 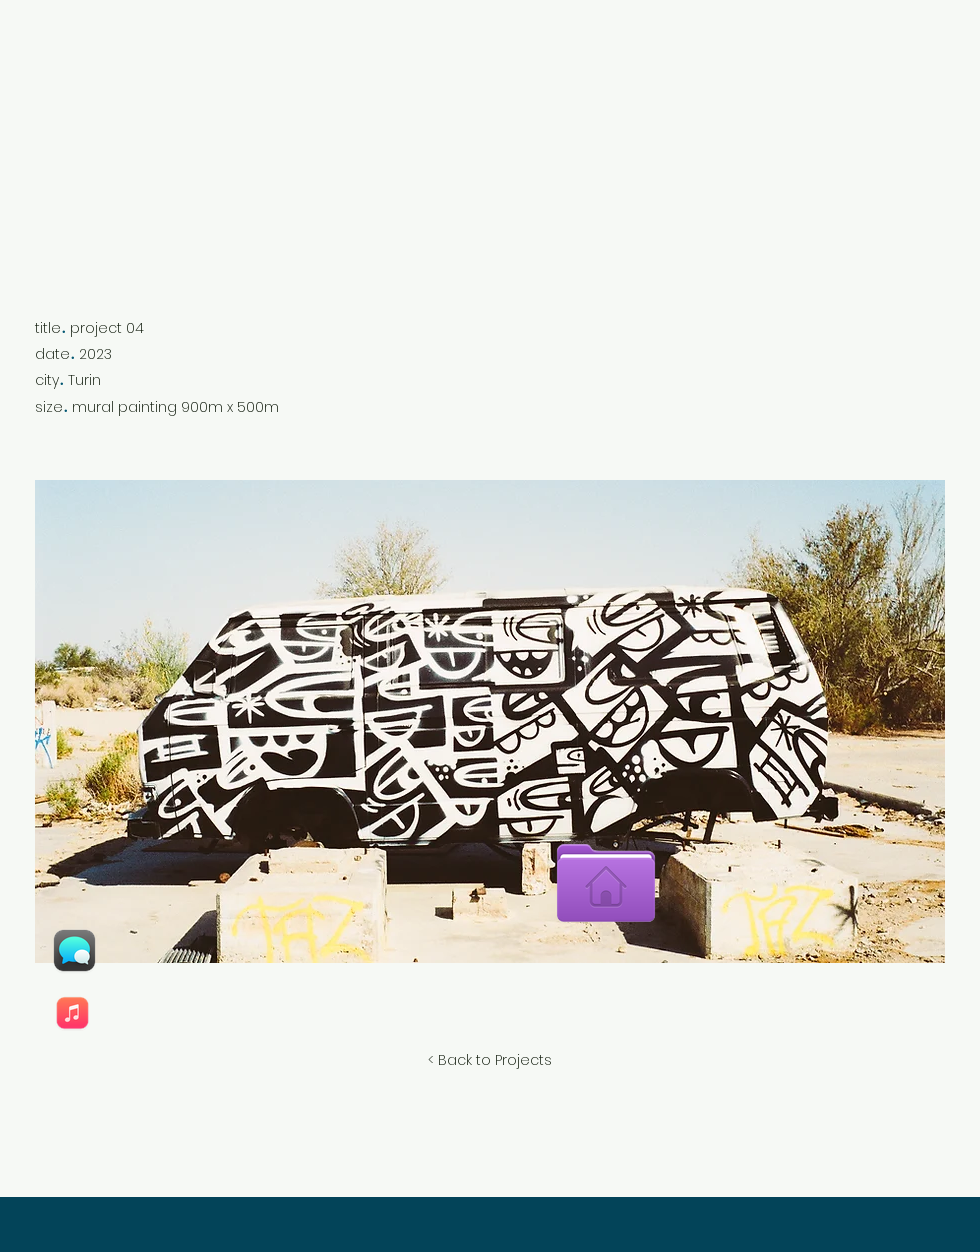 What do you see at coordinates (606, 883) in the screenshot?
I see `access your home folder` at bounding box center [606, 883].